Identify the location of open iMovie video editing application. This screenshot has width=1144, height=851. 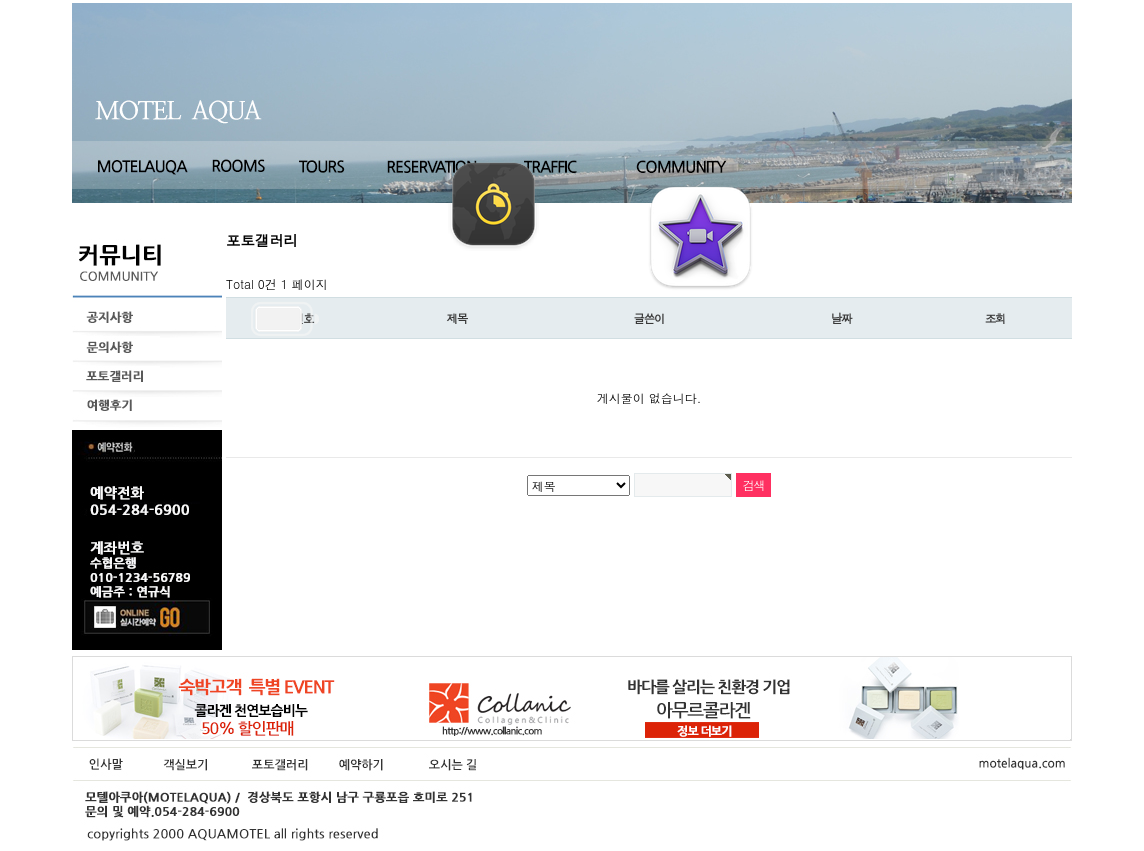
(700, 236).